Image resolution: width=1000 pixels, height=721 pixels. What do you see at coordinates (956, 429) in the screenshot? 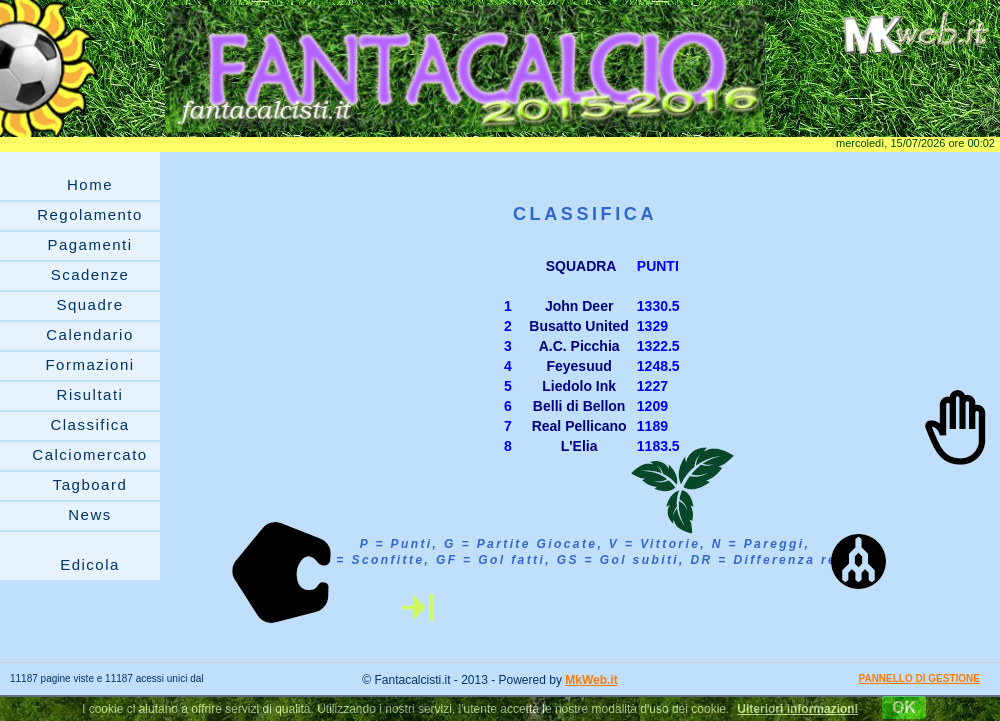
I see `stop or pause current action` at bounding box center [956, 429].